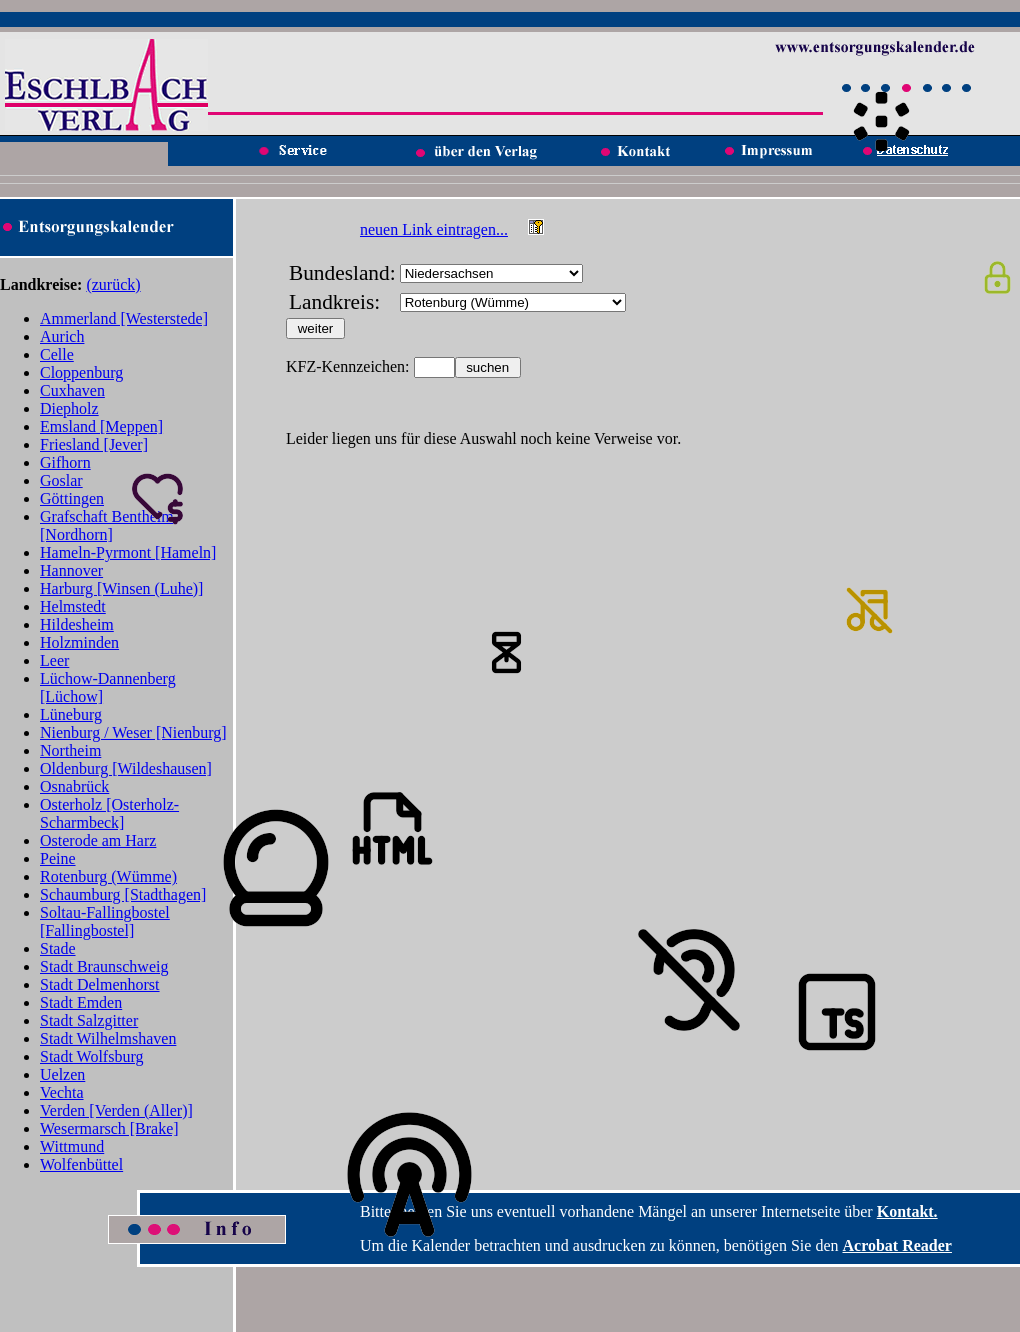 This screenshot has width=1020, height=1332. Describe the element at coordinates (409, 1174) in the screenshot. I see `access broadcast or transmission settings` at that location.